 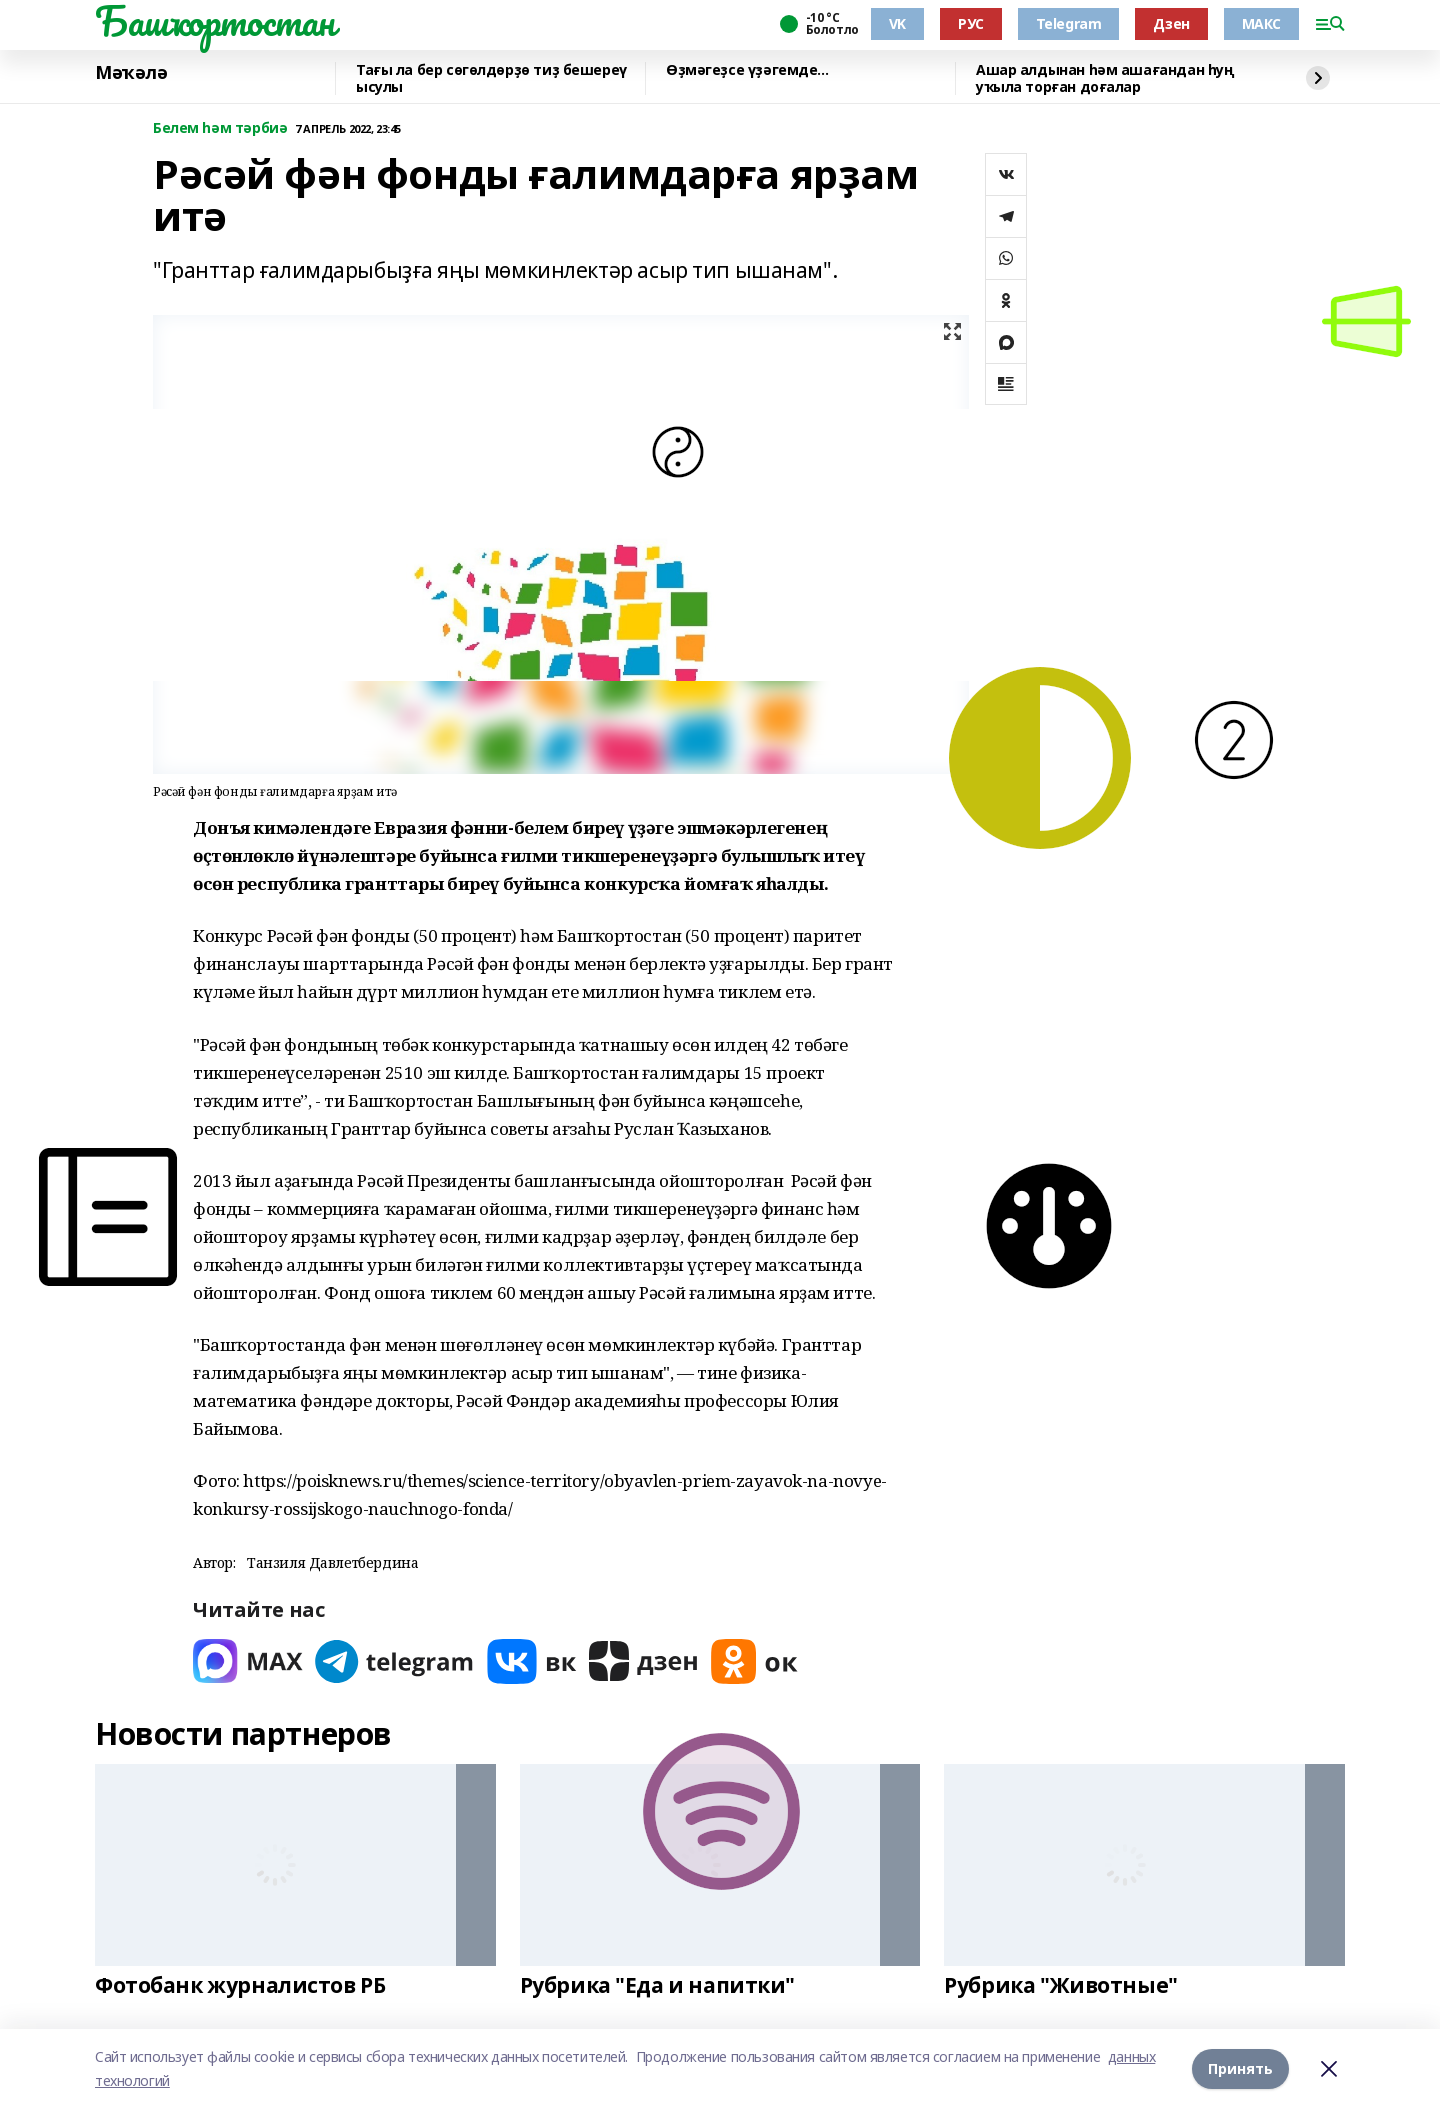 I want to click on adjust display brightness or contrast, so click(x=1040, y=758).